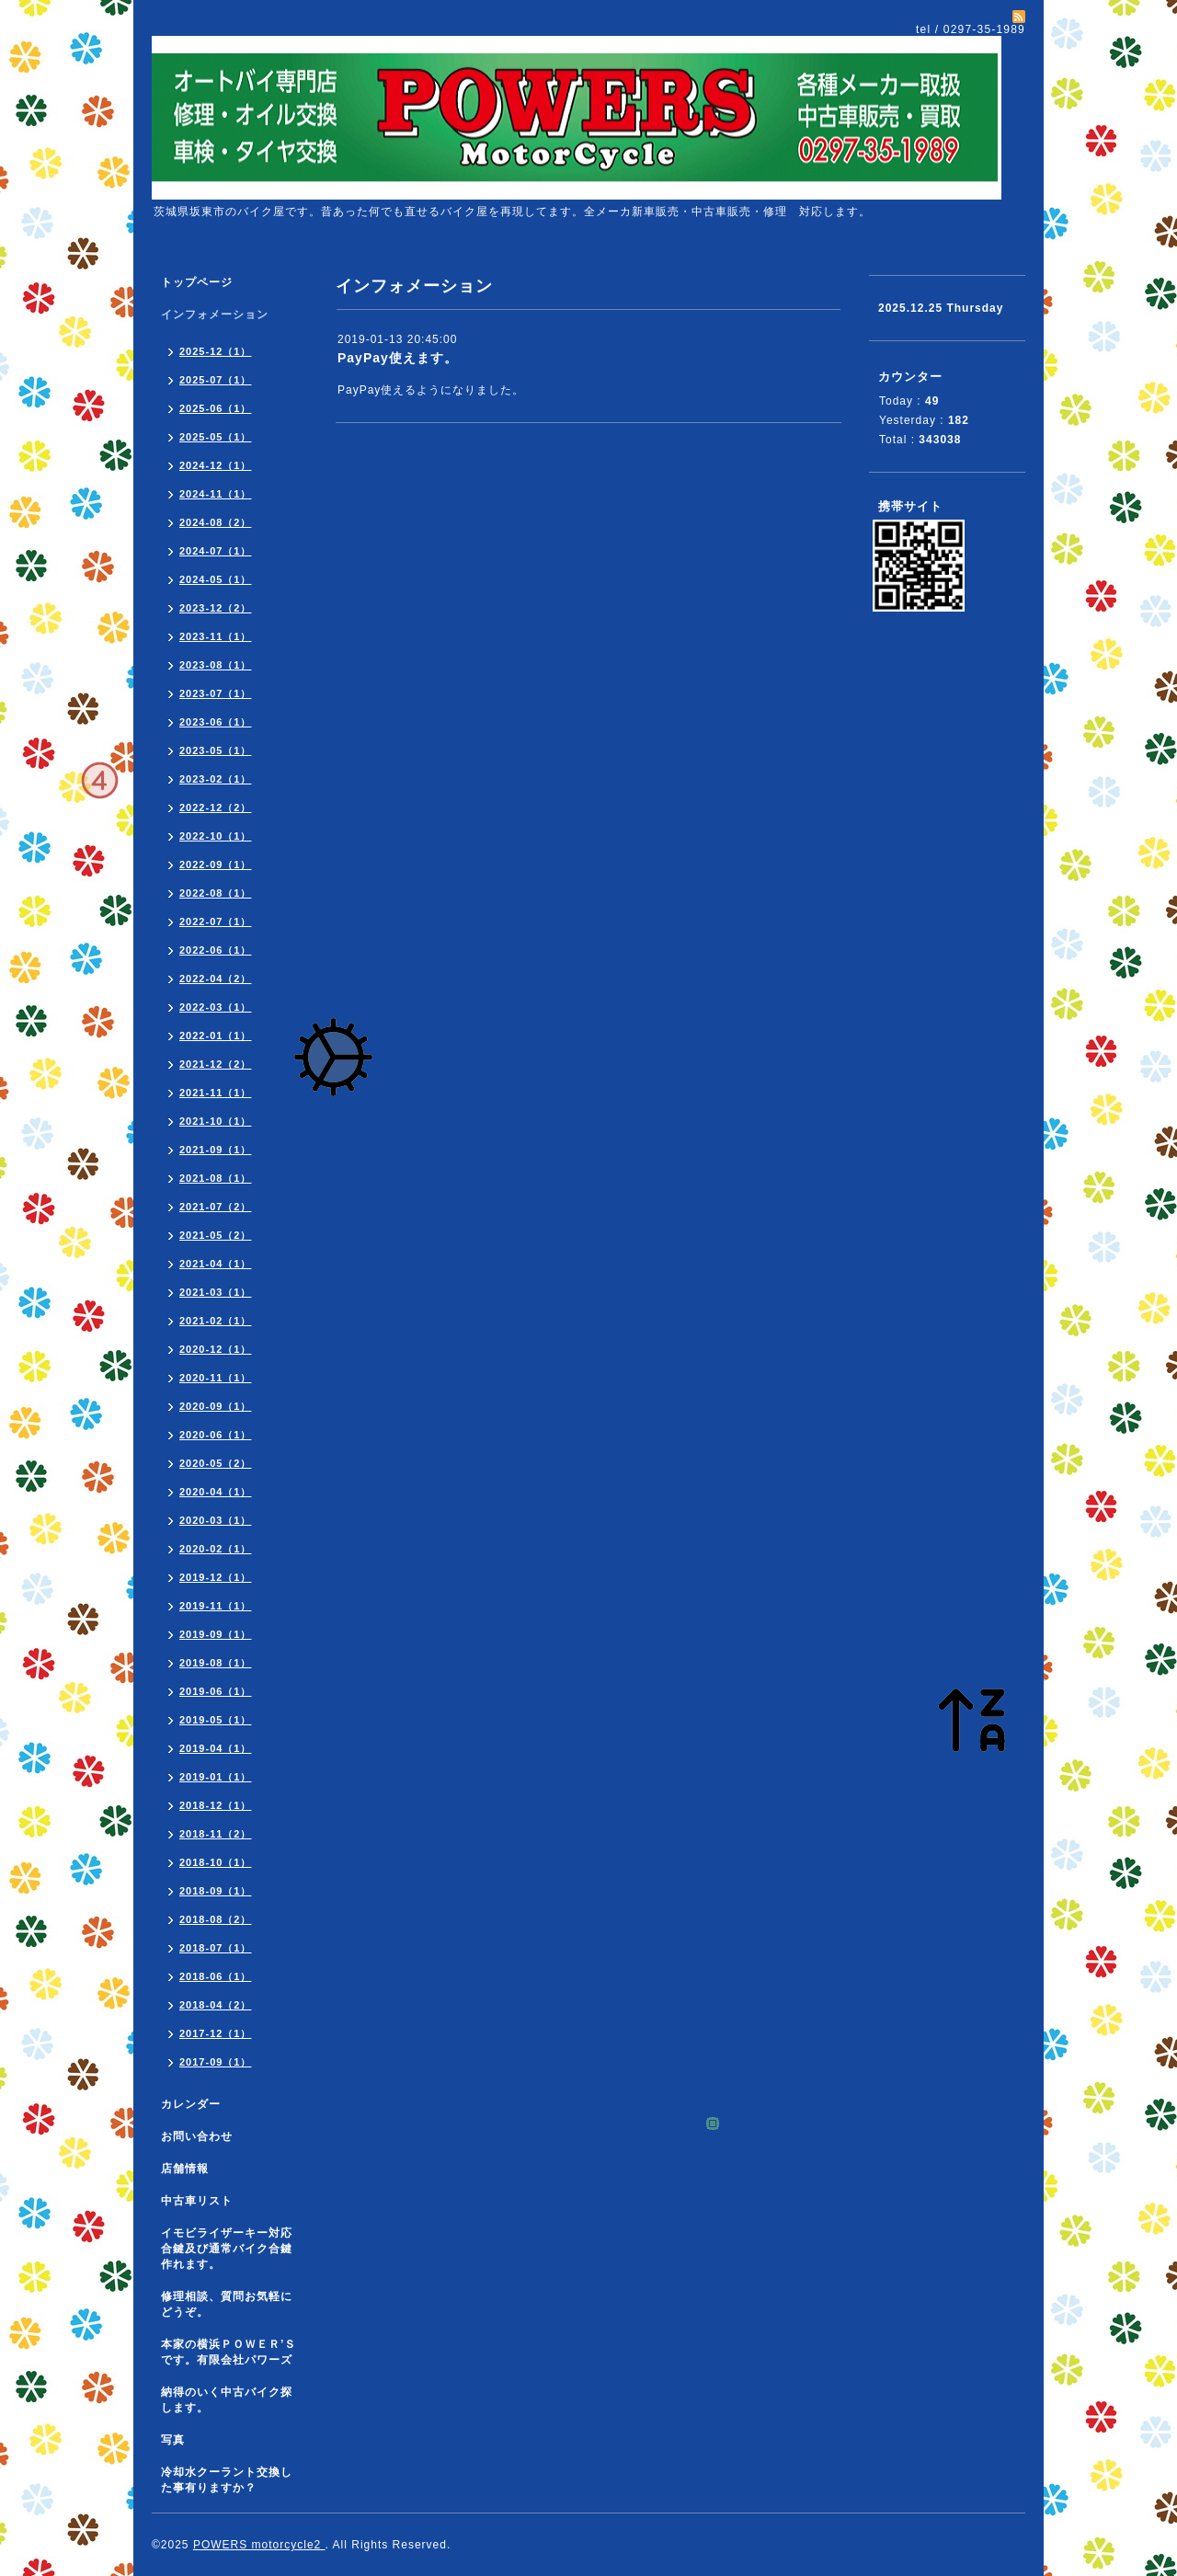  What do you see at coordinates (713, 2124) in the screenshot?
I see `view hardware or processor information` at bounding box center [713, 2124].